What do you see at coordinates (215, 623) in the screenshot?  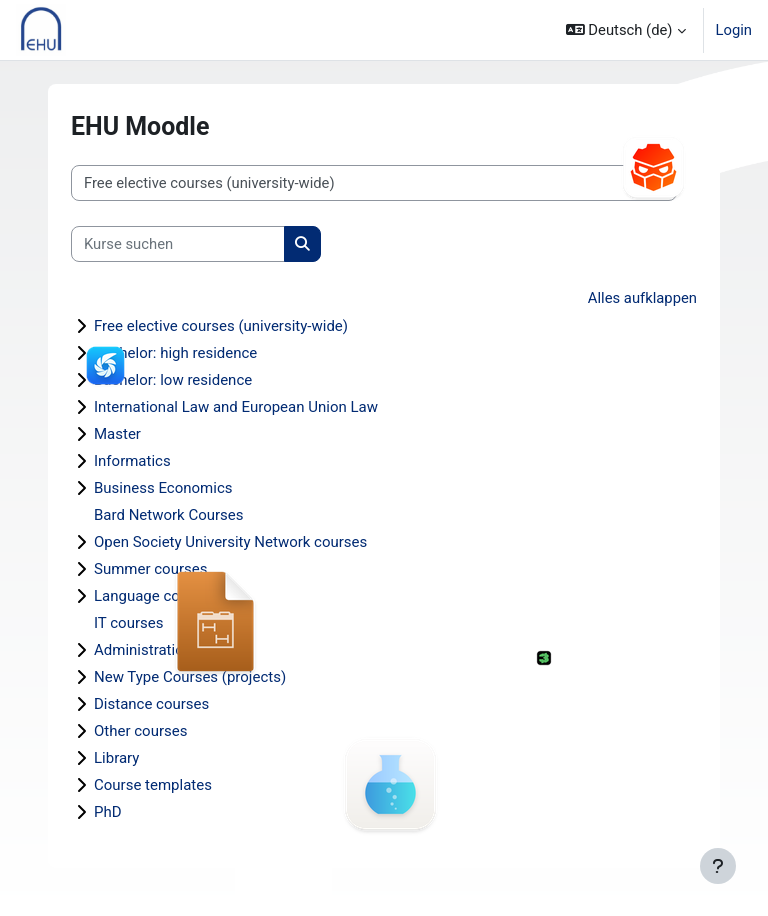 I see `a kplato project management file` at bounding box center [215, 623].